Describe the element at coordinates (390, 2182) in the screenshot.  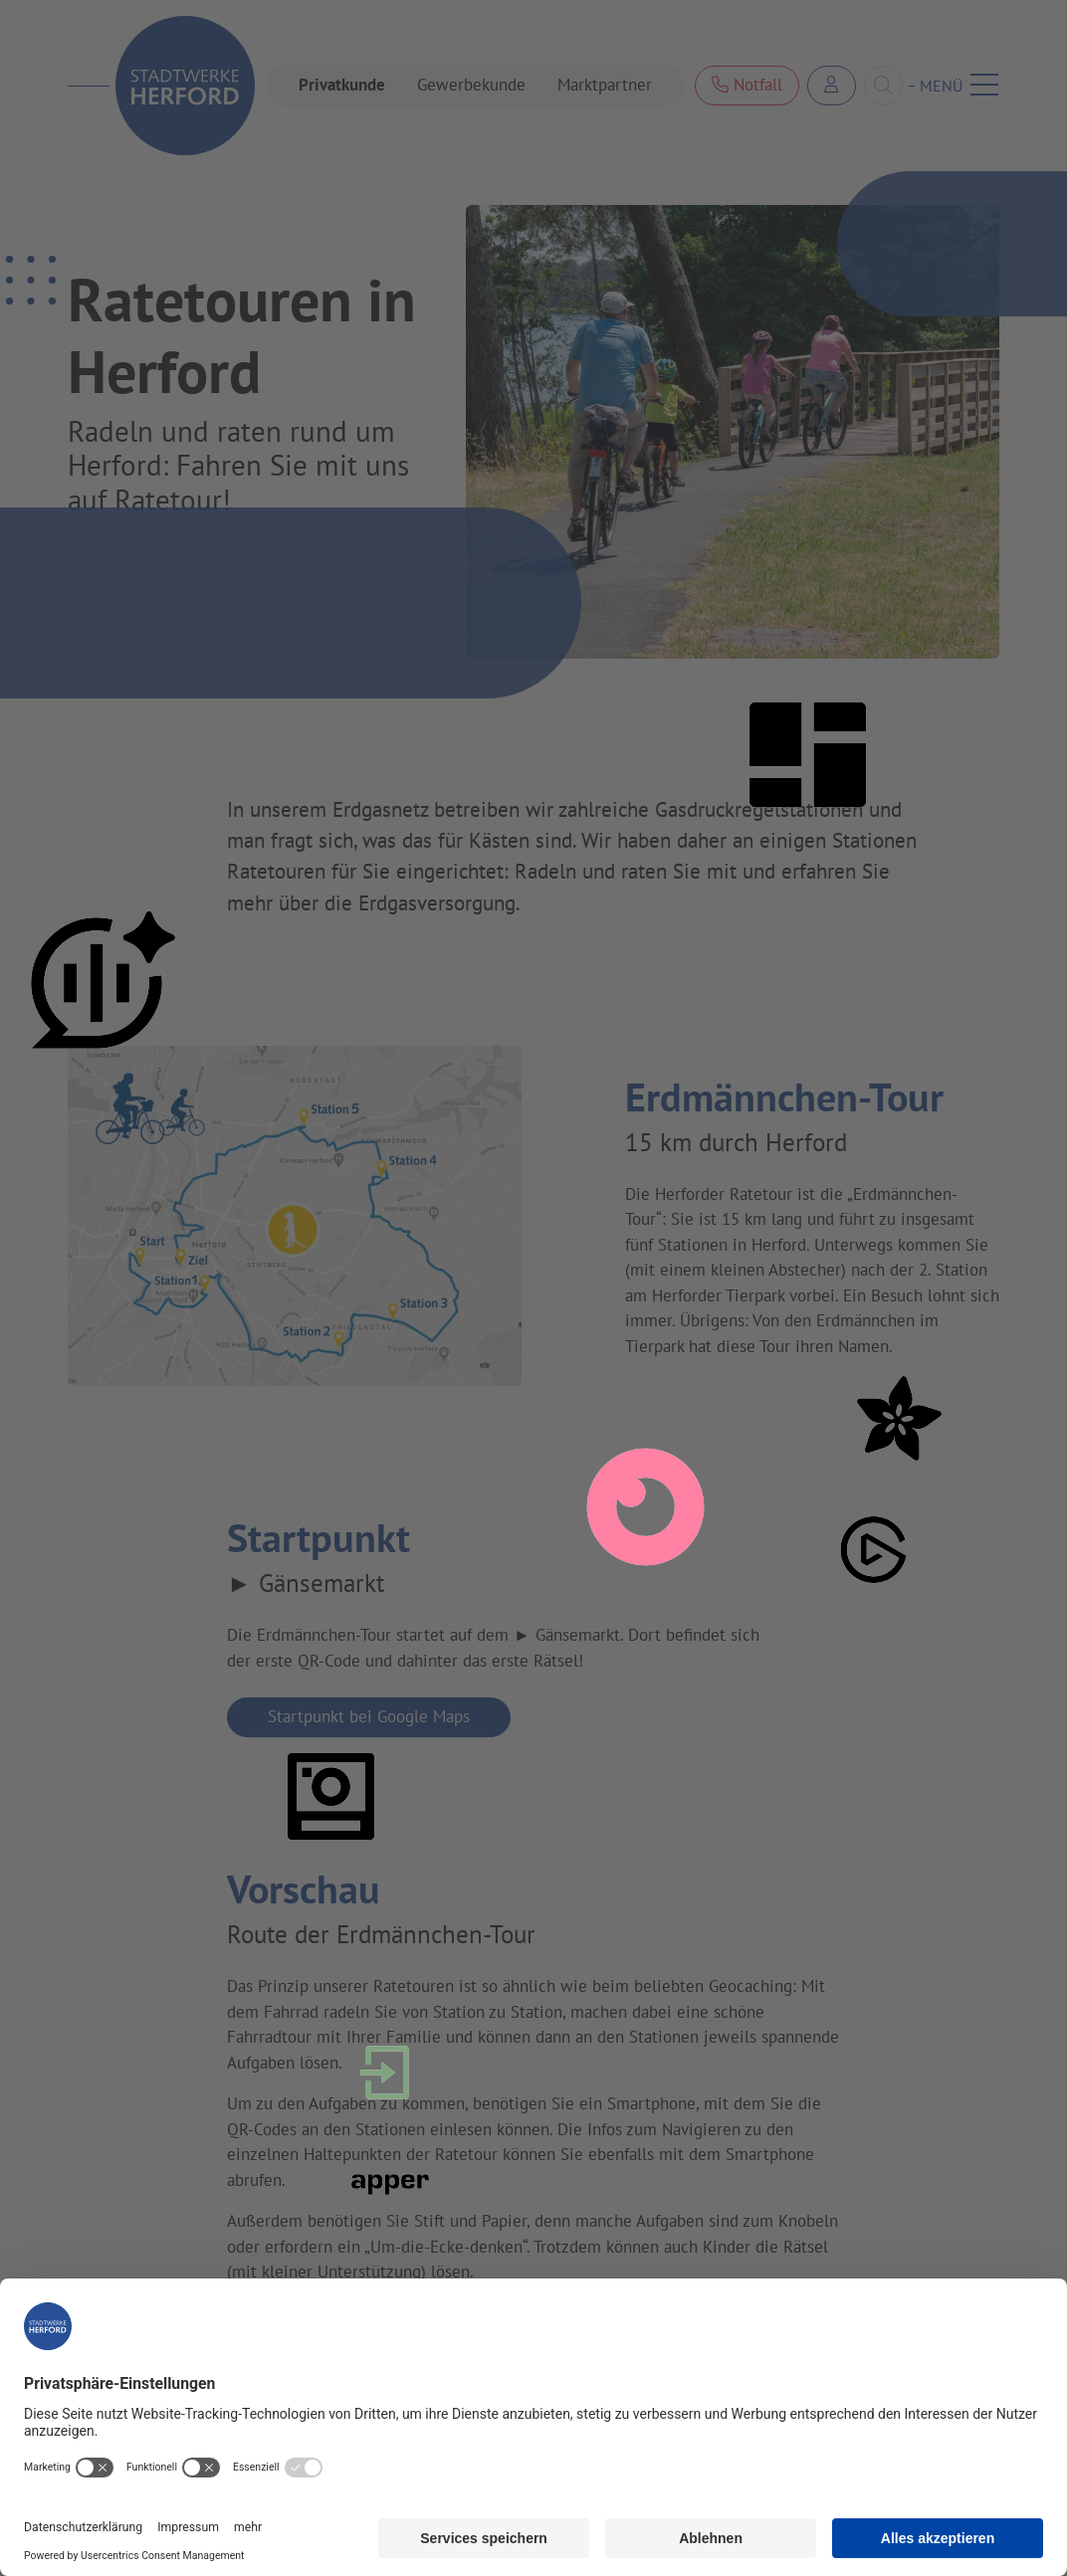
I see `apper brand logo` at that location.